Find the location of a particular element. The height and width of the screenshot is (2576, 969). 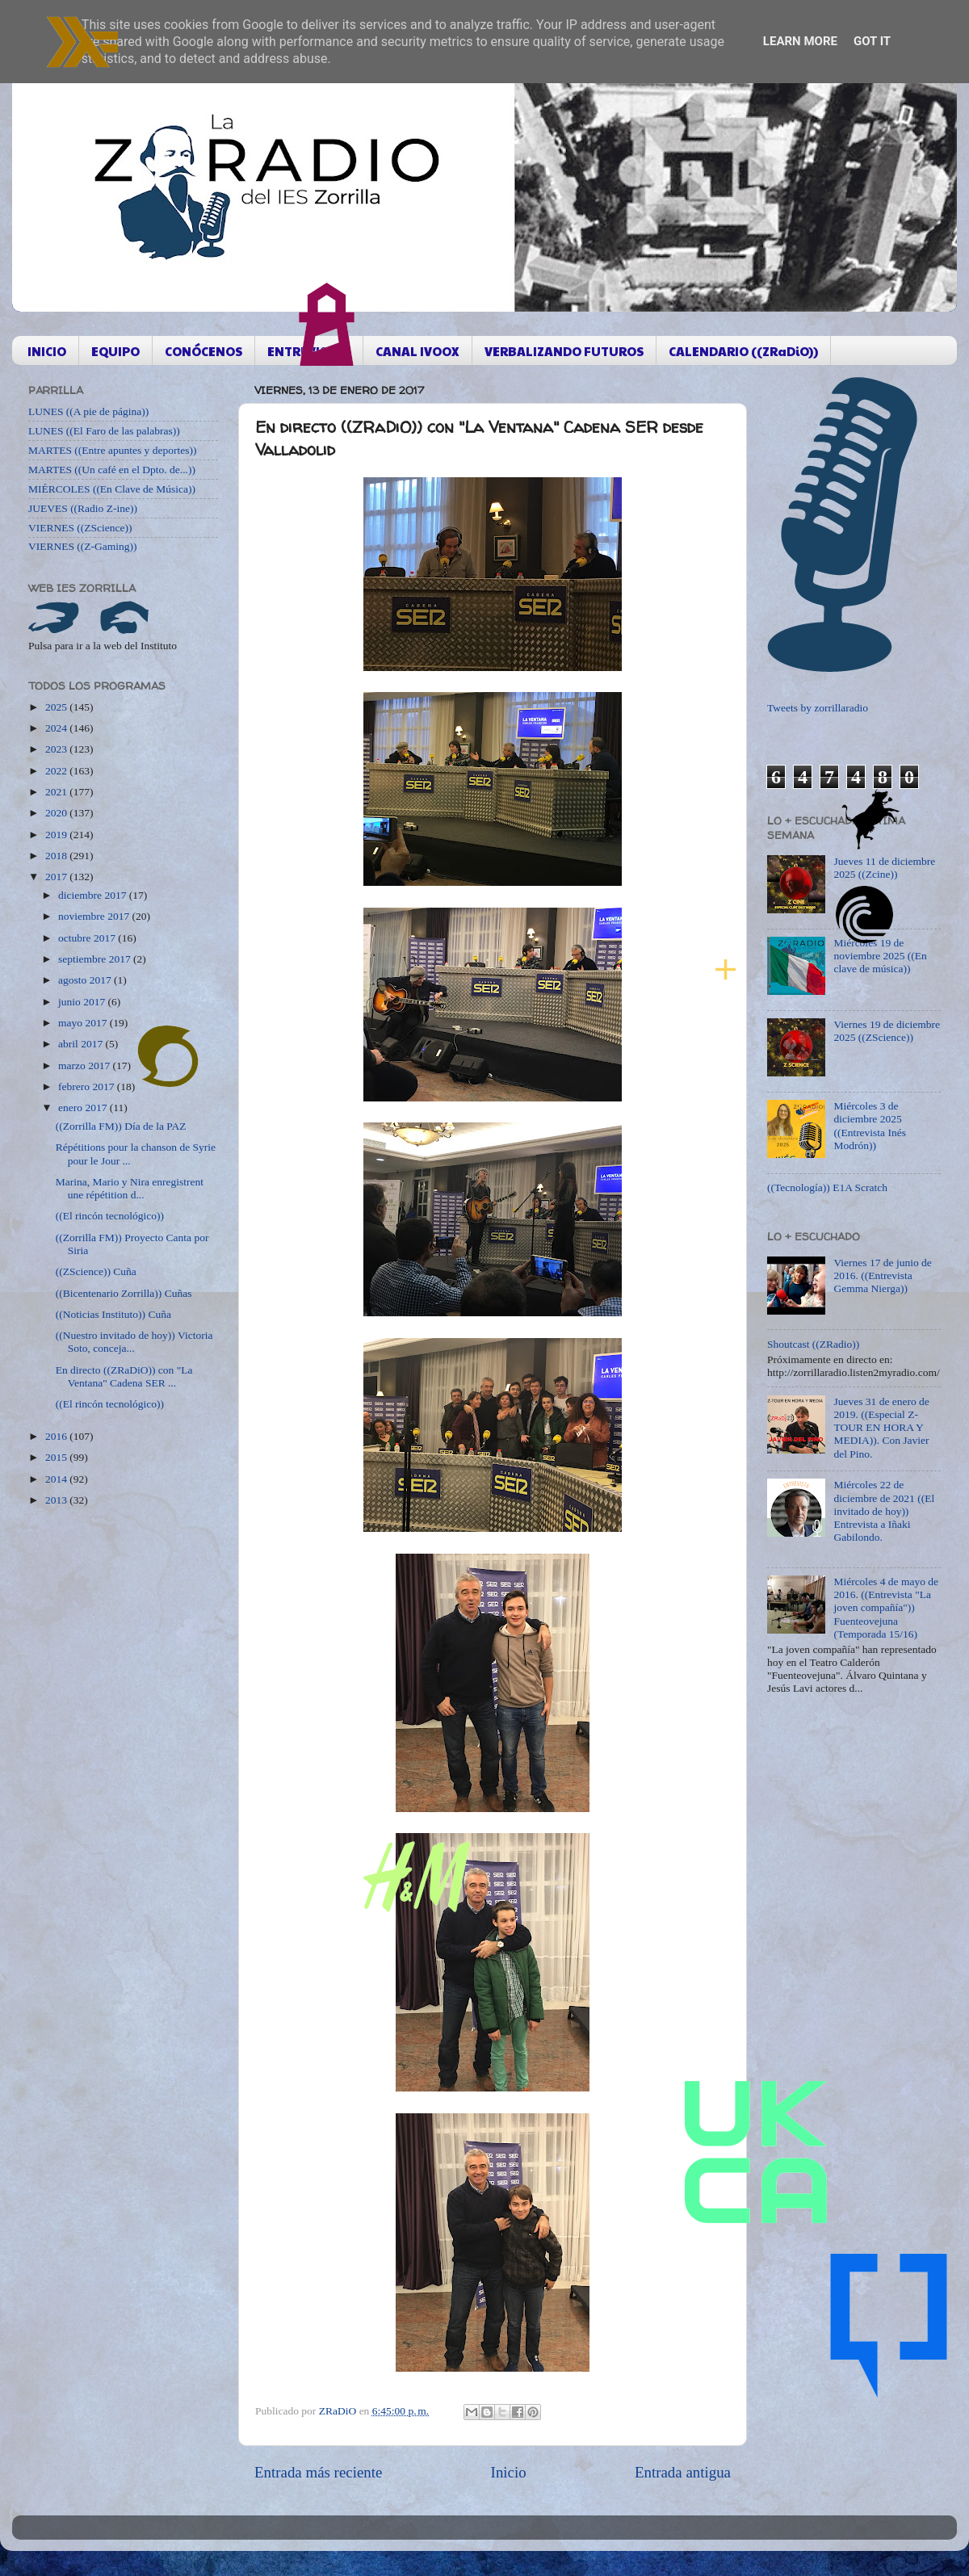

indicates Haskell programming language is located at coordinates (82, 42).